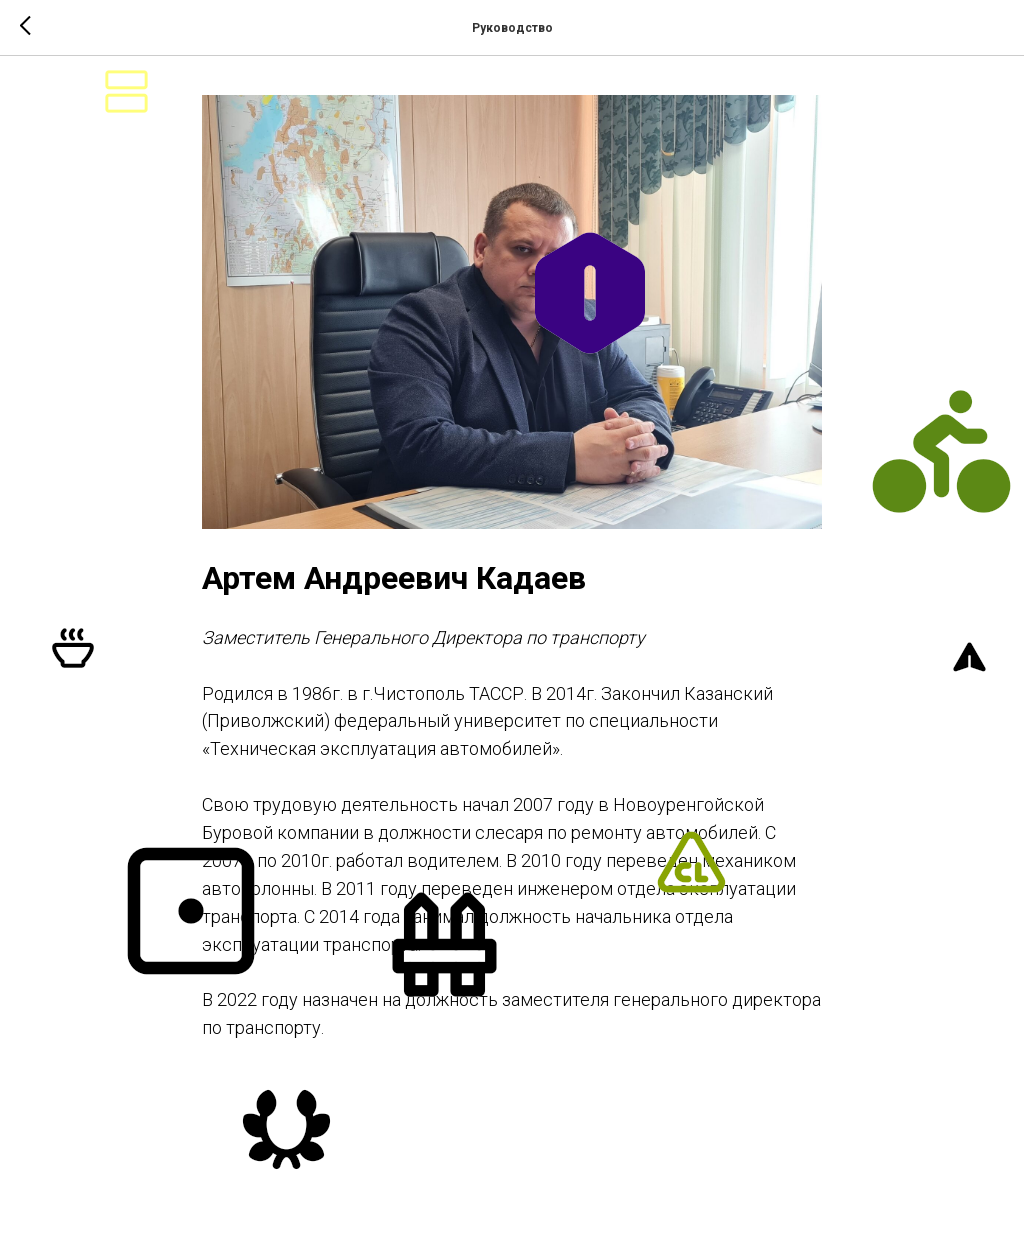 This screenshot has height=1250, width=1024. I want to click on browse soup or hot food options, so click(73, 647).